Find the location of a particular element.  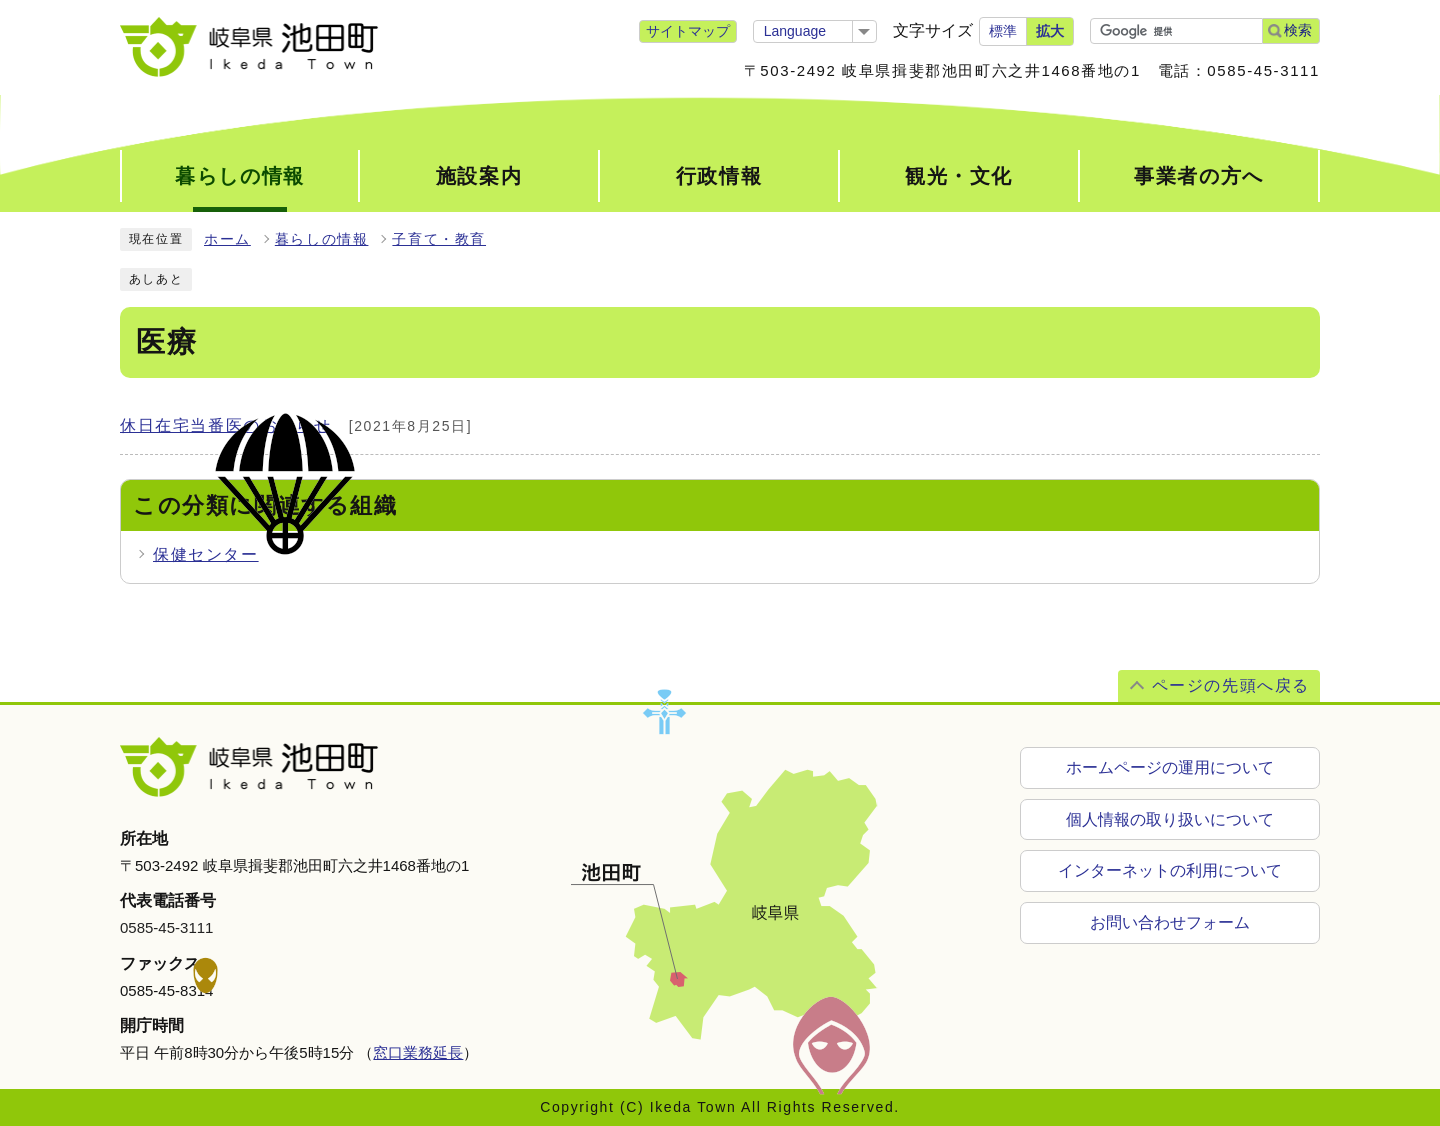

airdrop or delivery incoming is located at coordinates (285, 484).